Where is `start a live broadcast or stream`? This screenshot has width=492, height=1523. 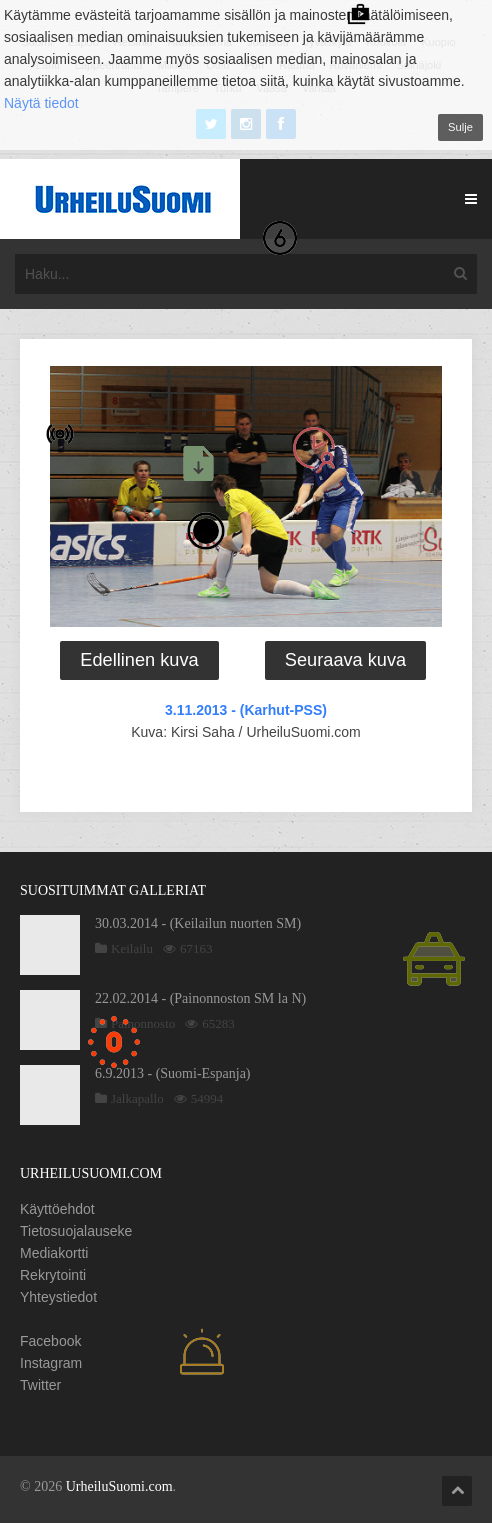
start a live broadcast or stream is located at coordinates (60, 434).